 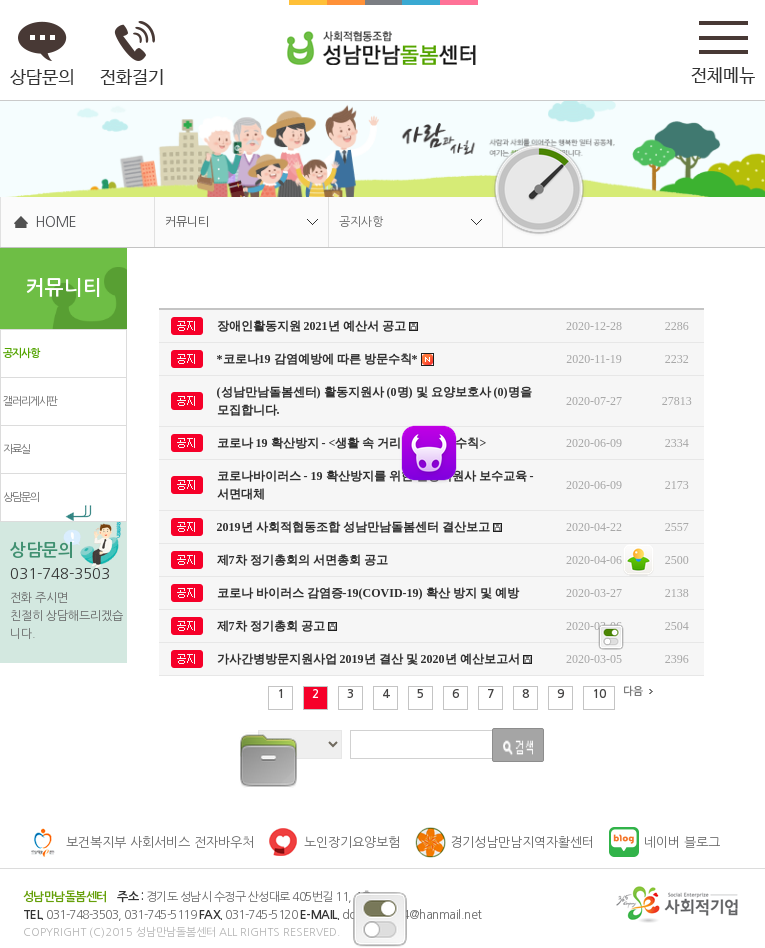 What do you see at coordinates (380, 919) in the screenshot?
I see `open unity tweak tool settings` at bounding box center [380, 919].